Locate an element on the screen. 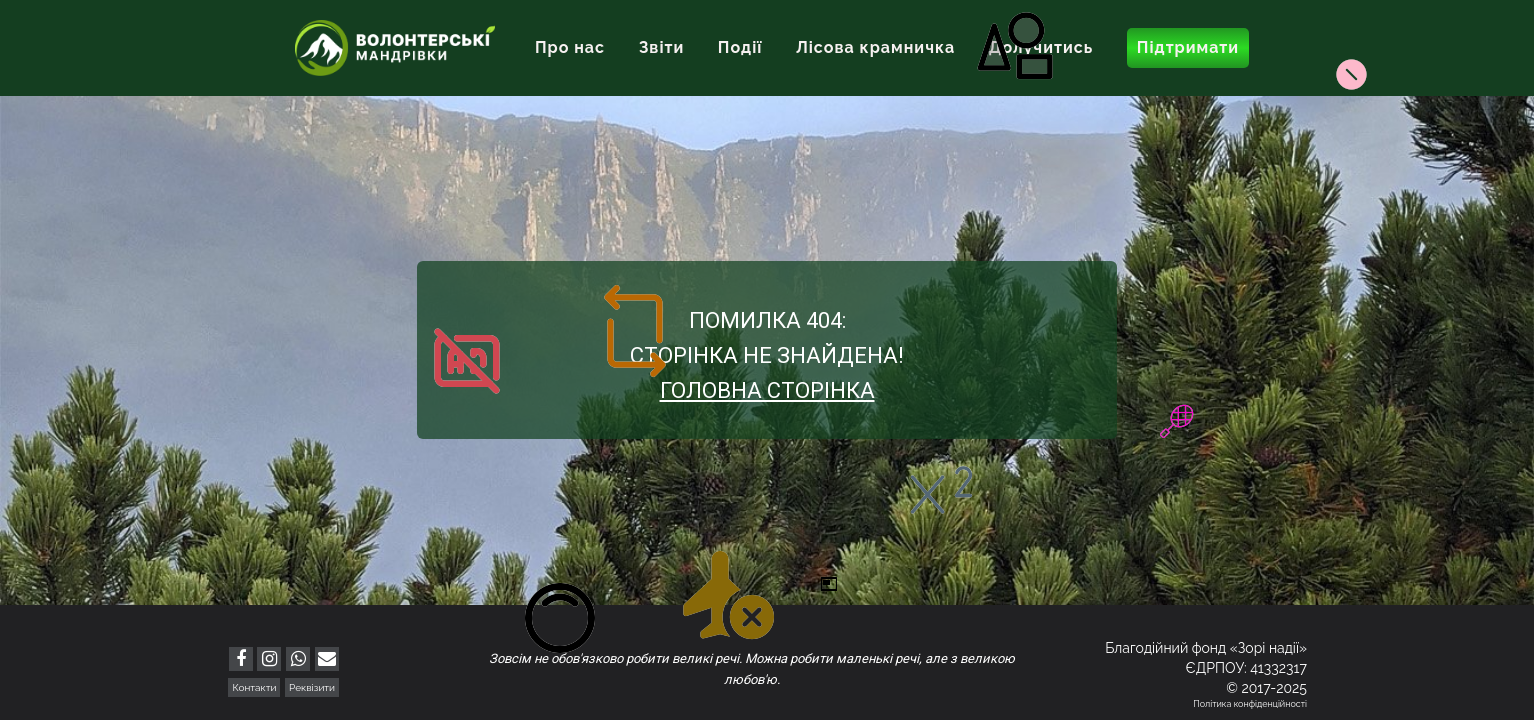 This screenshot has width=1534, height=720. indicates a restricted or prohibited action is located at coordinates (1351, 74).